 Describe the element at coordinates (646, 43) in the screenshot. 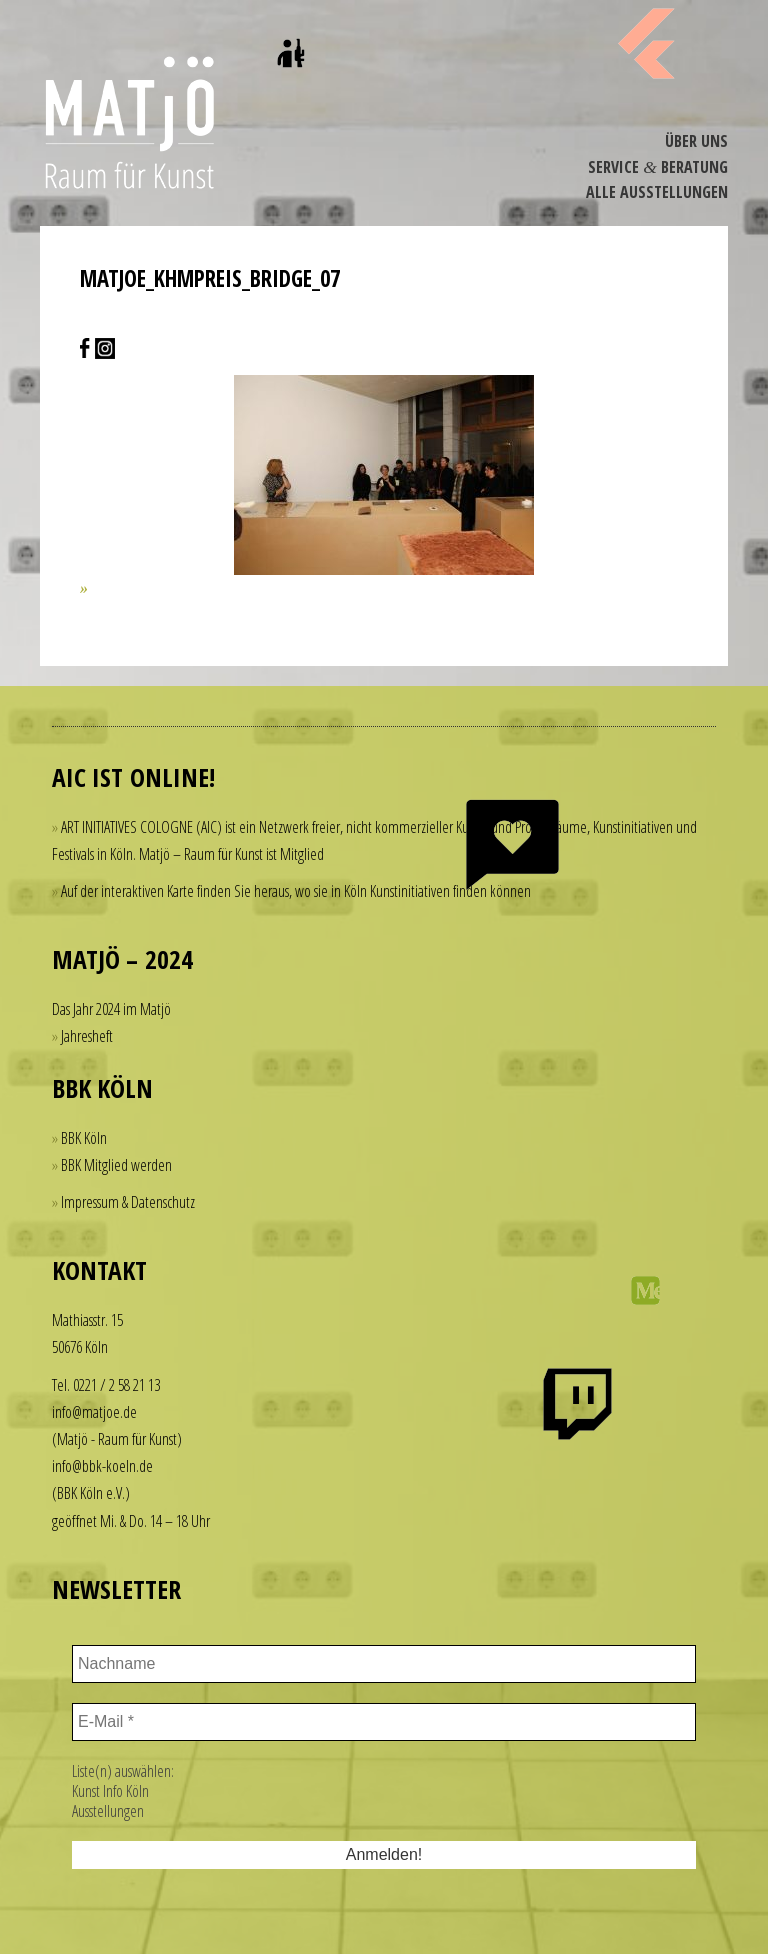

I see `flutter framework logo` at that location.